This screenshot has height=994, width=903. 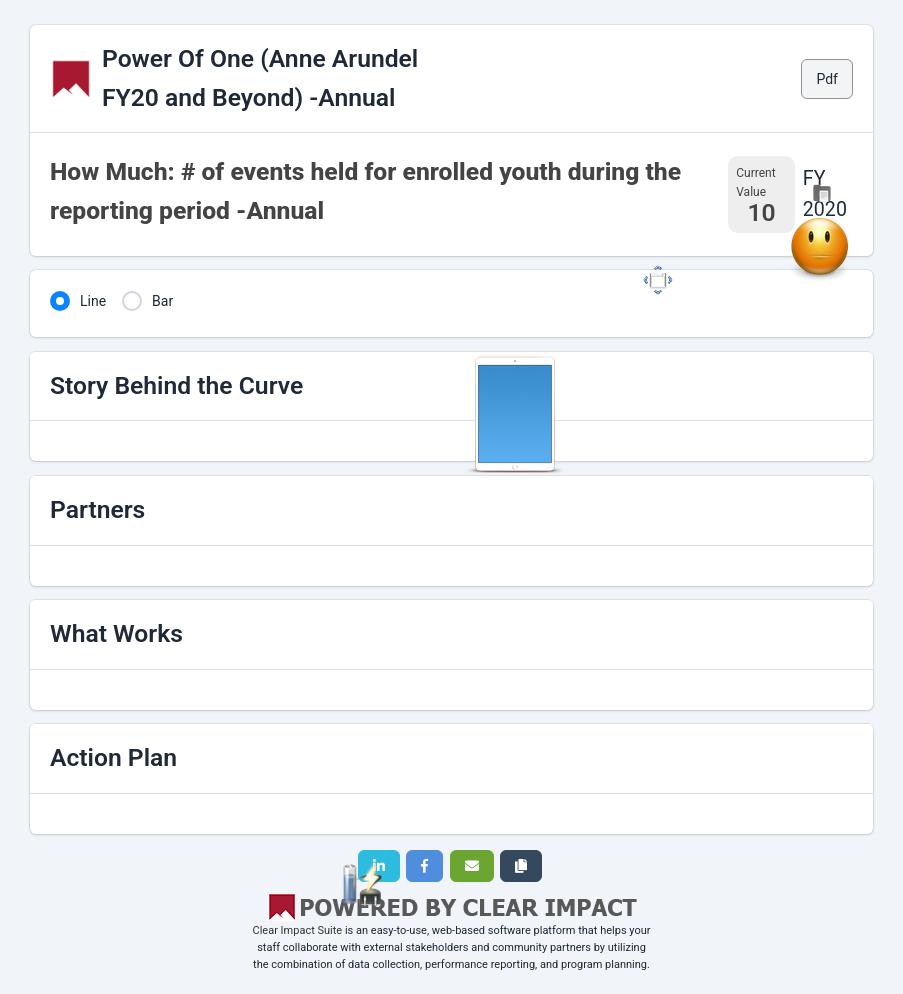 What do you see at coordinates (658, 280) in the screenshot?
I see `expand window to fullscreen mode` at bounding box center [658, 280].